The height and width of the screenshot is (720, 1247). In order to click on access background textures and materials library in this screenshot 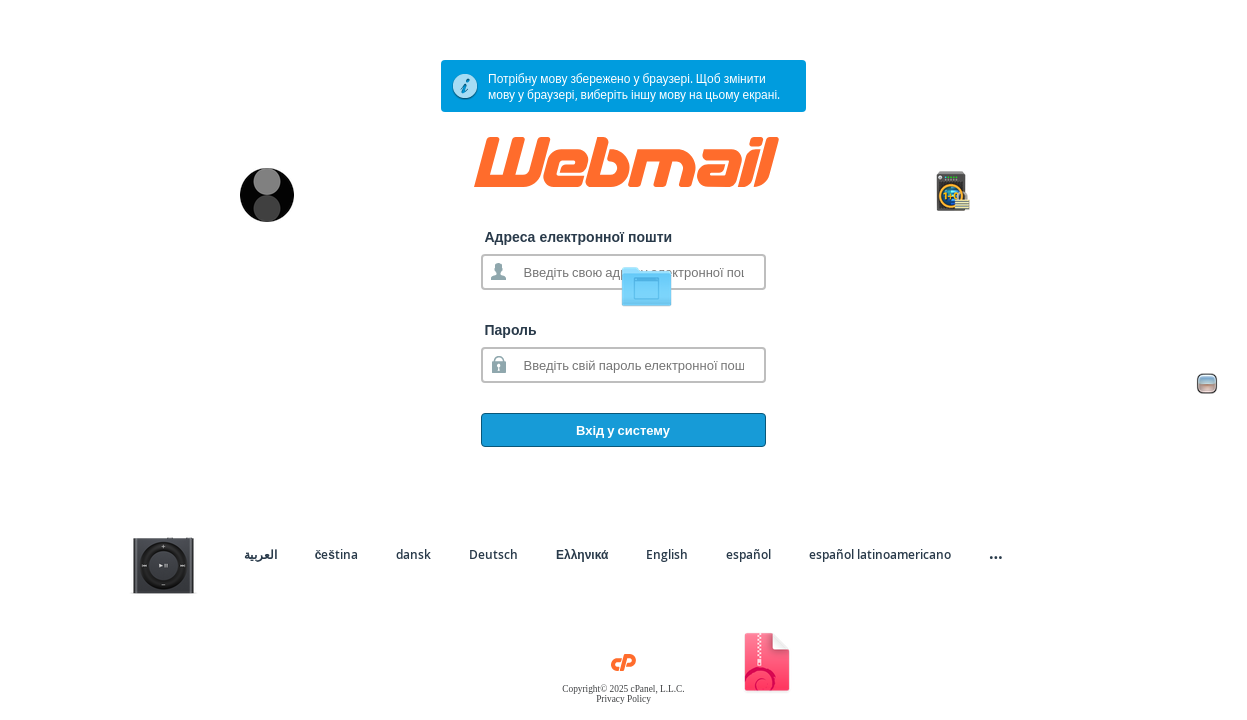, I will do `click(1207, 385)`.